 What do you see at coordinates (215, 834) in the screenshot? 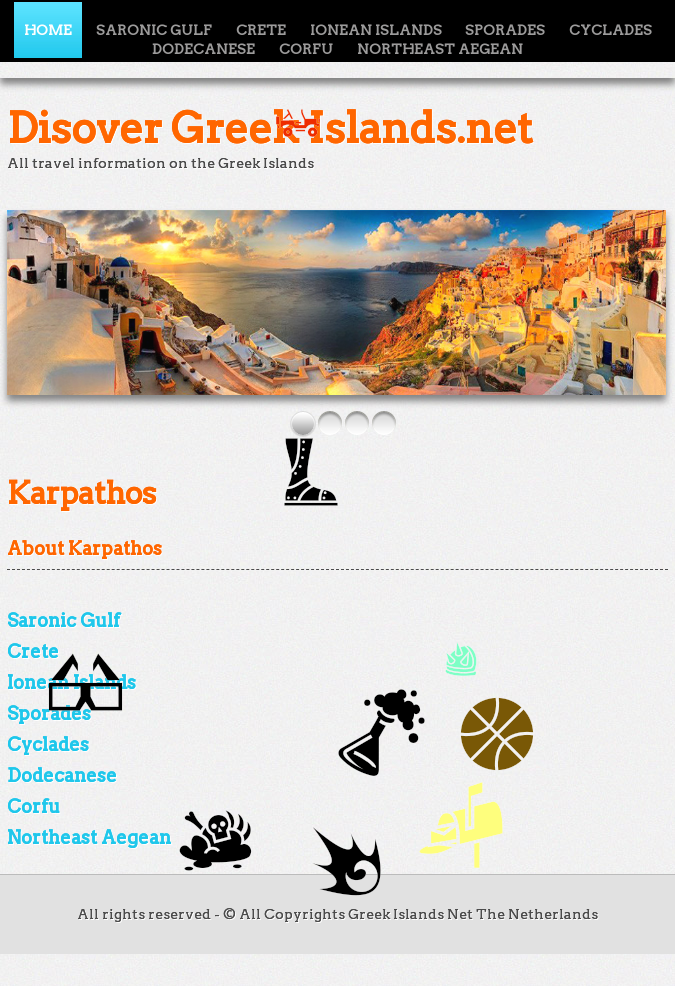
I see `indicates hazardous or toxic content` at bounding box center [215, 834].